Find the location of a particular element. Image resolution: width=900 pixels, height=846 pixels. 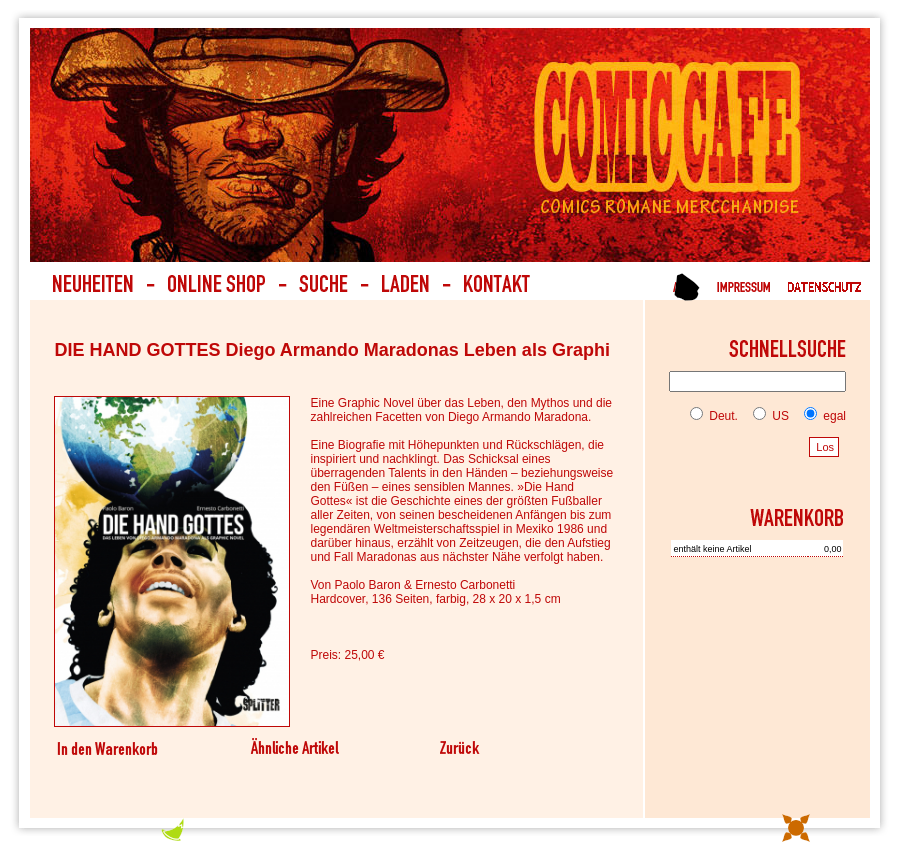

select uruguay as your country or region is located at coordinates (687, 287).